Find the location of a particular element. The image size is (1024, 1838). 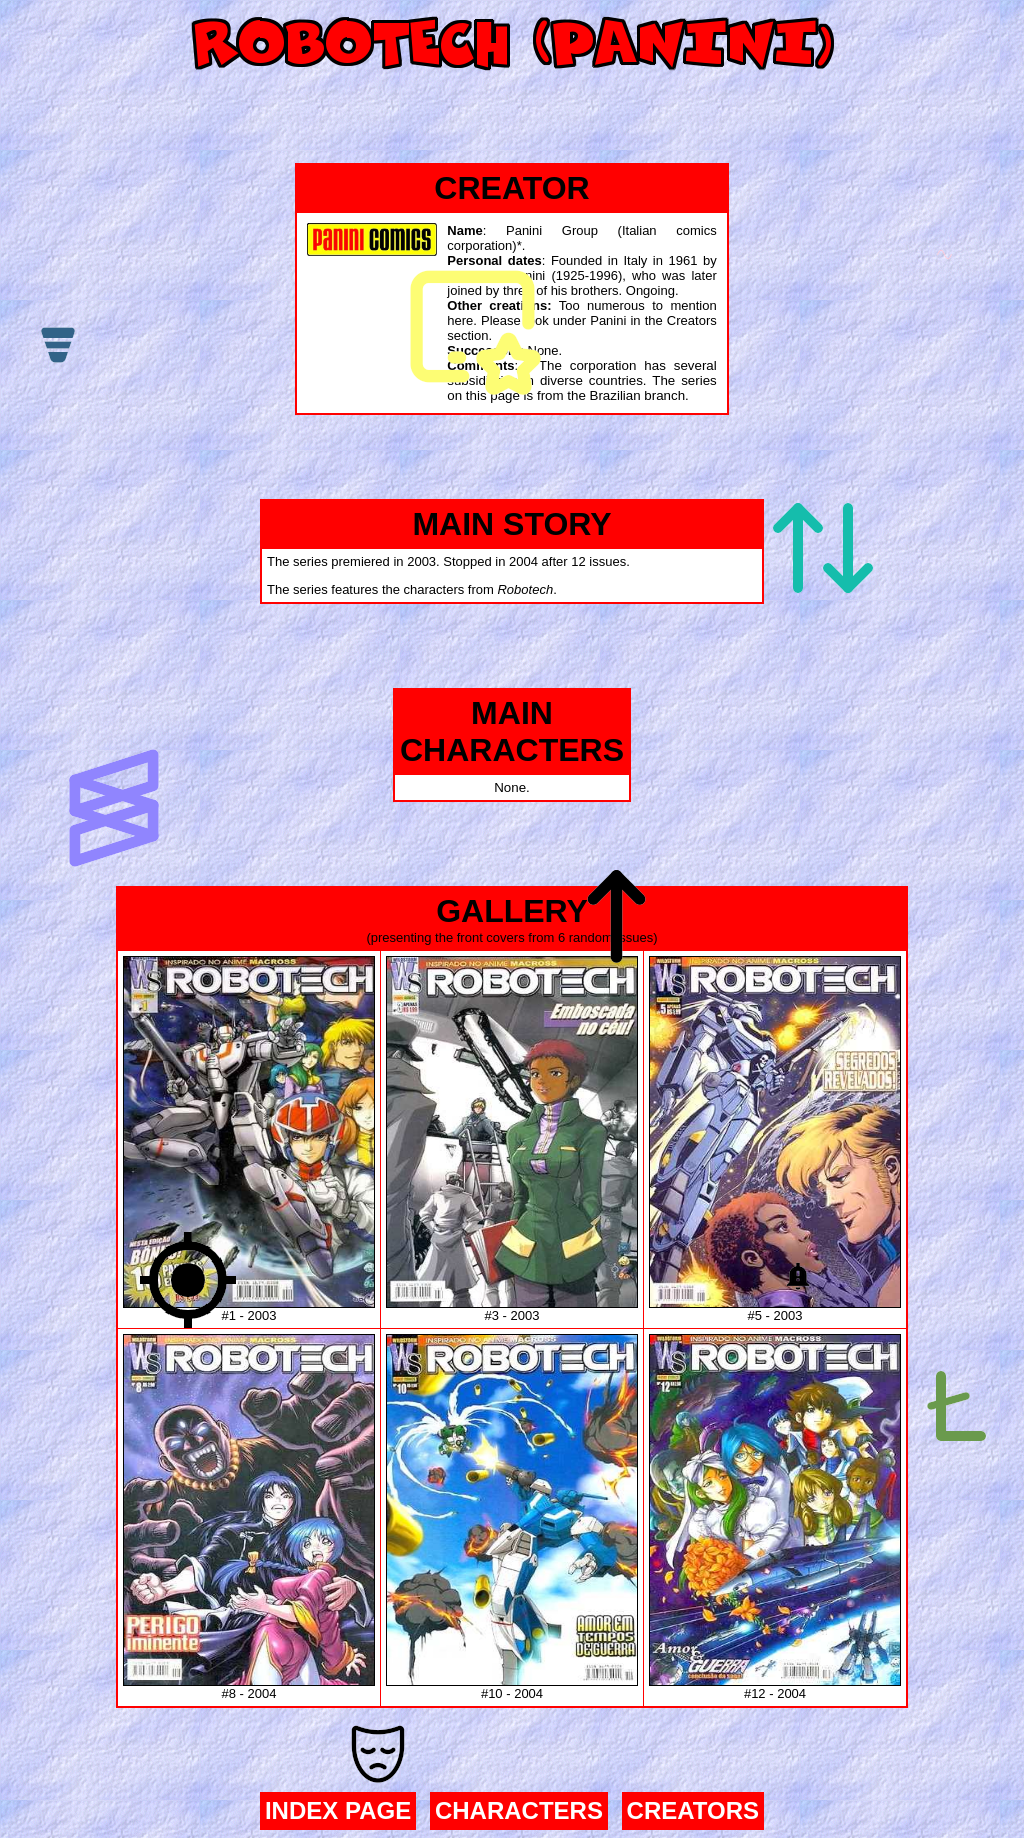

audio or sound wave visualization is located at coordinates (944, 254).